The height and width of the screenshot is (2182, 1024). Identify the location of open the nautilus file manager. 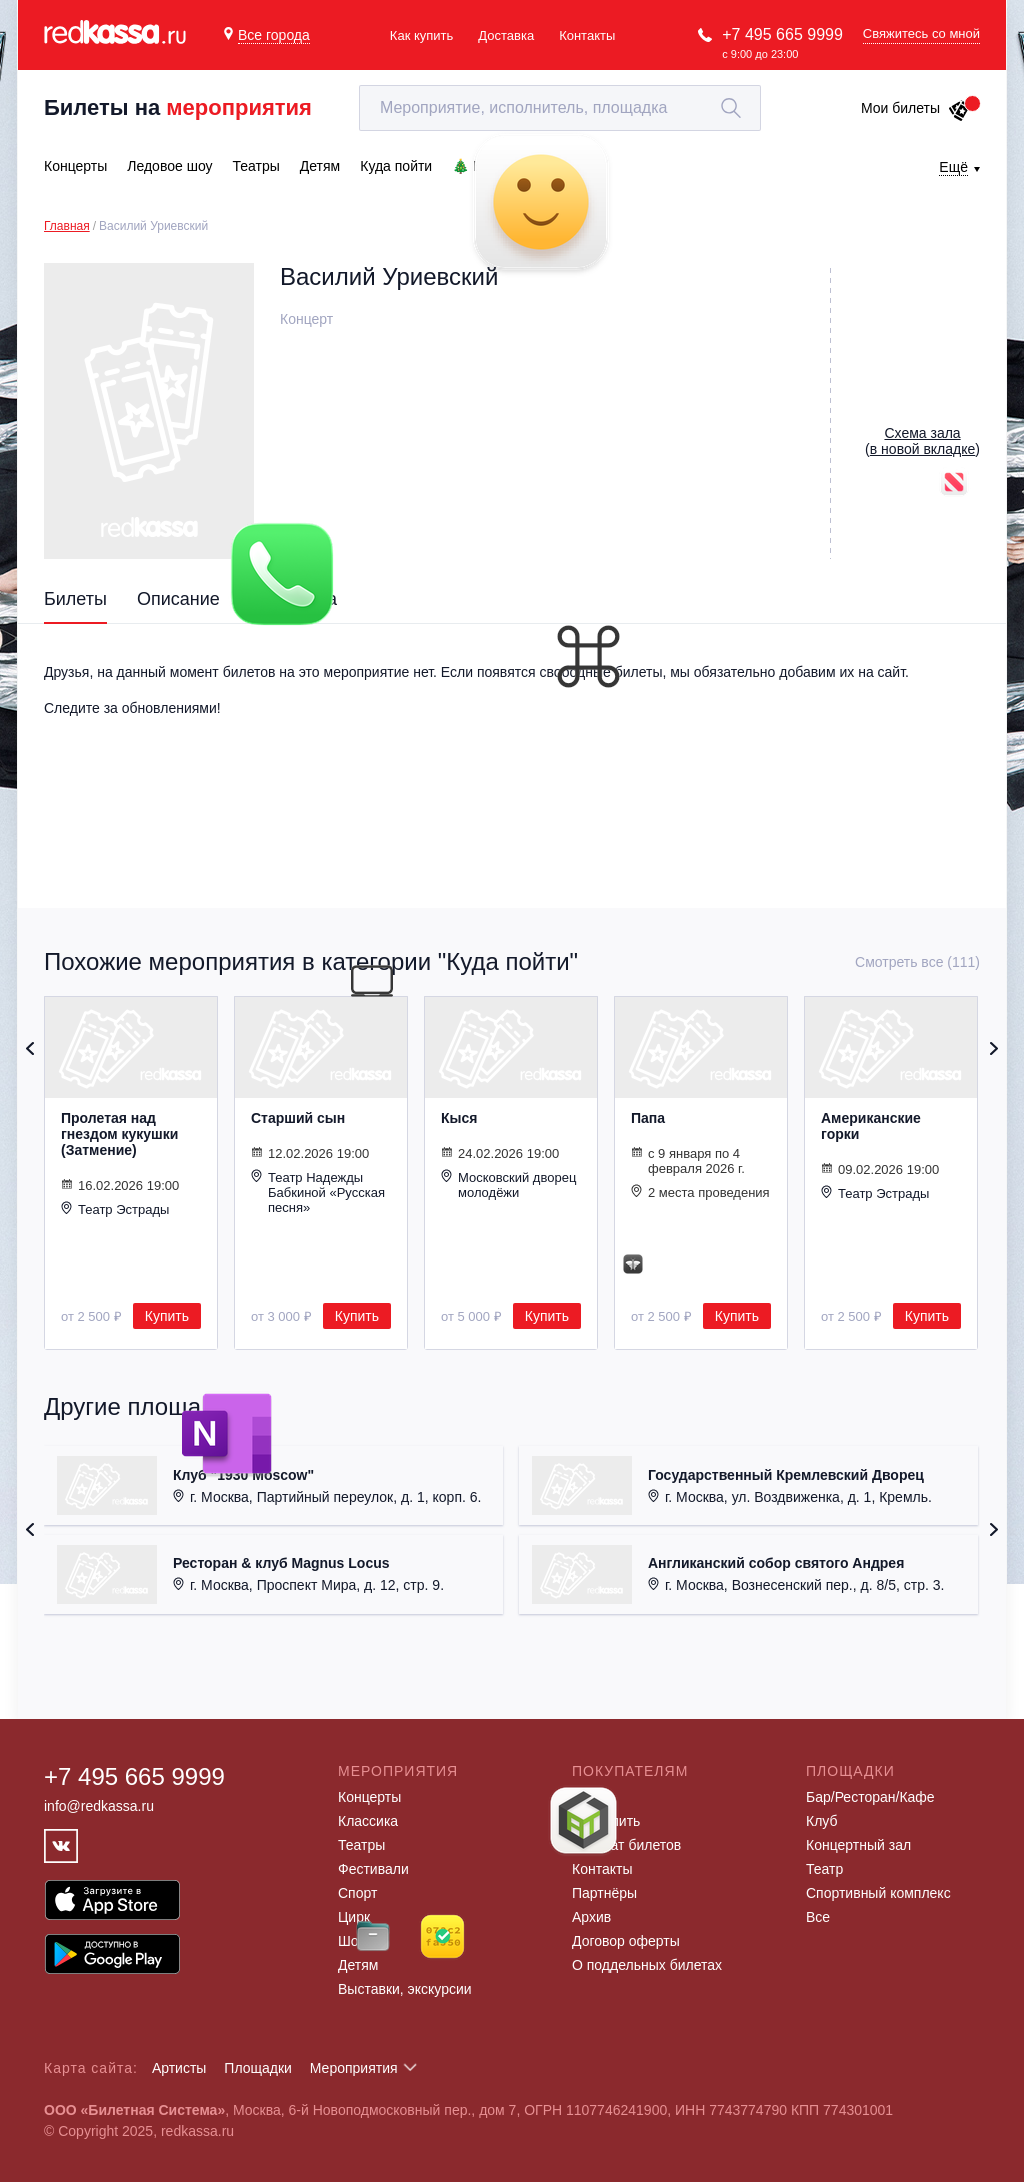
(373, 1936).